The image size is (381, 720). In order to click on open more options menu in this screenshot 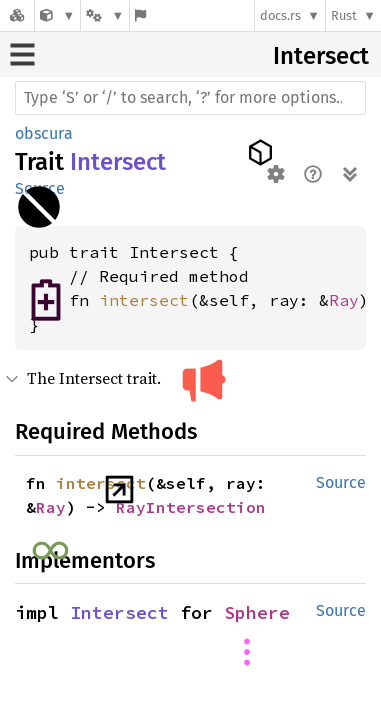, I will do `click(247, 652)`.